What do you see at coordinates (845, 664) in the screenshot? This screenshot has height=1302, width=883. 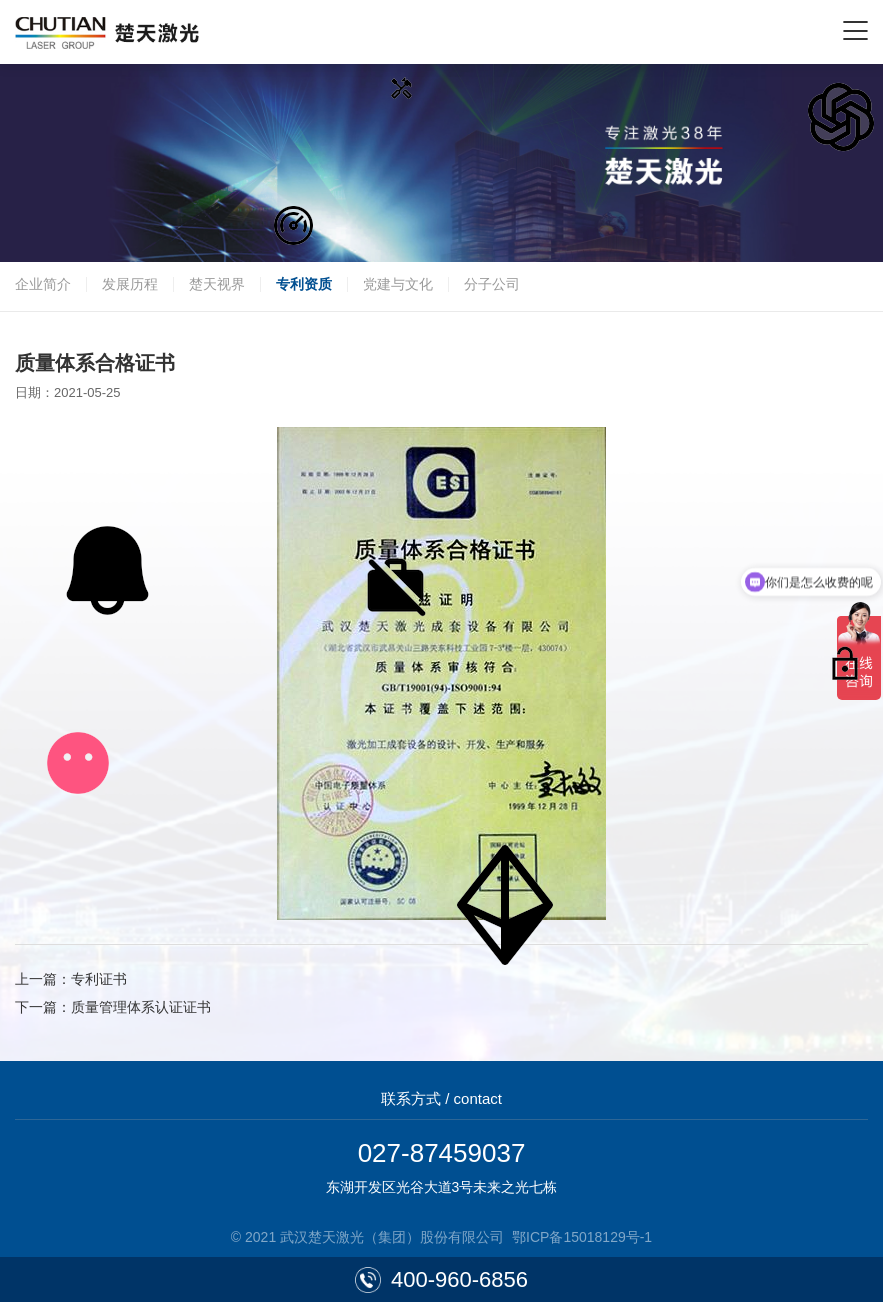 I see `unlock a secured item or feature` at bounding box center [845, 664].